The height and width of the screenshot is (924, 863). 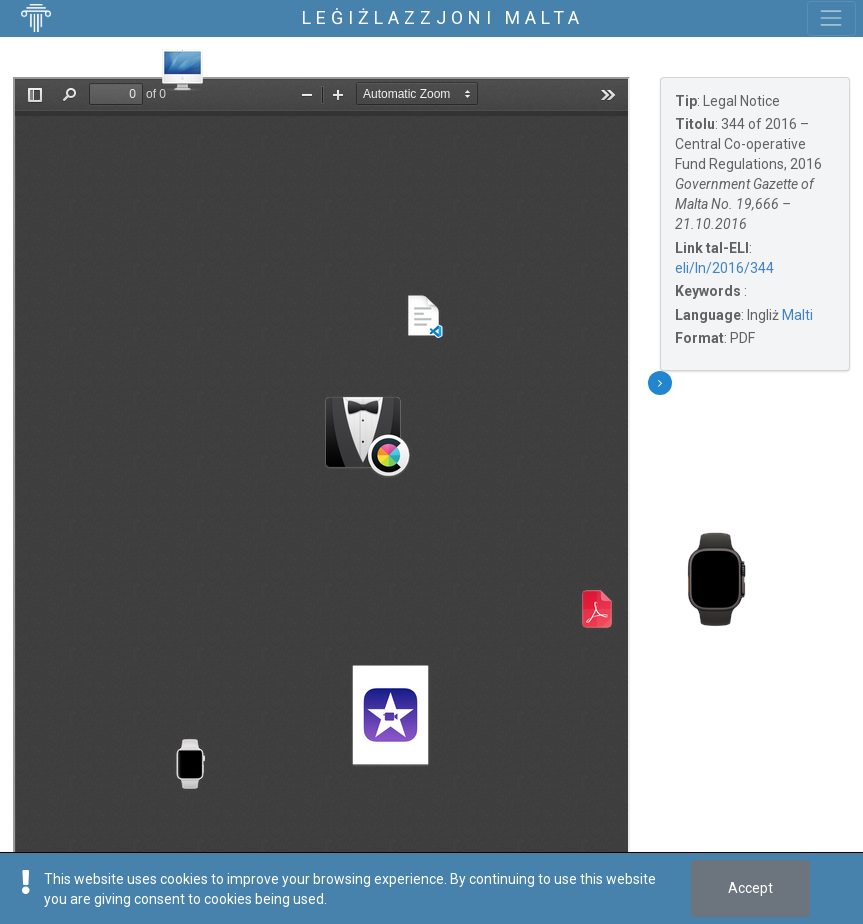 I want to click on apple watch device icon, so click(x=715, y=579).